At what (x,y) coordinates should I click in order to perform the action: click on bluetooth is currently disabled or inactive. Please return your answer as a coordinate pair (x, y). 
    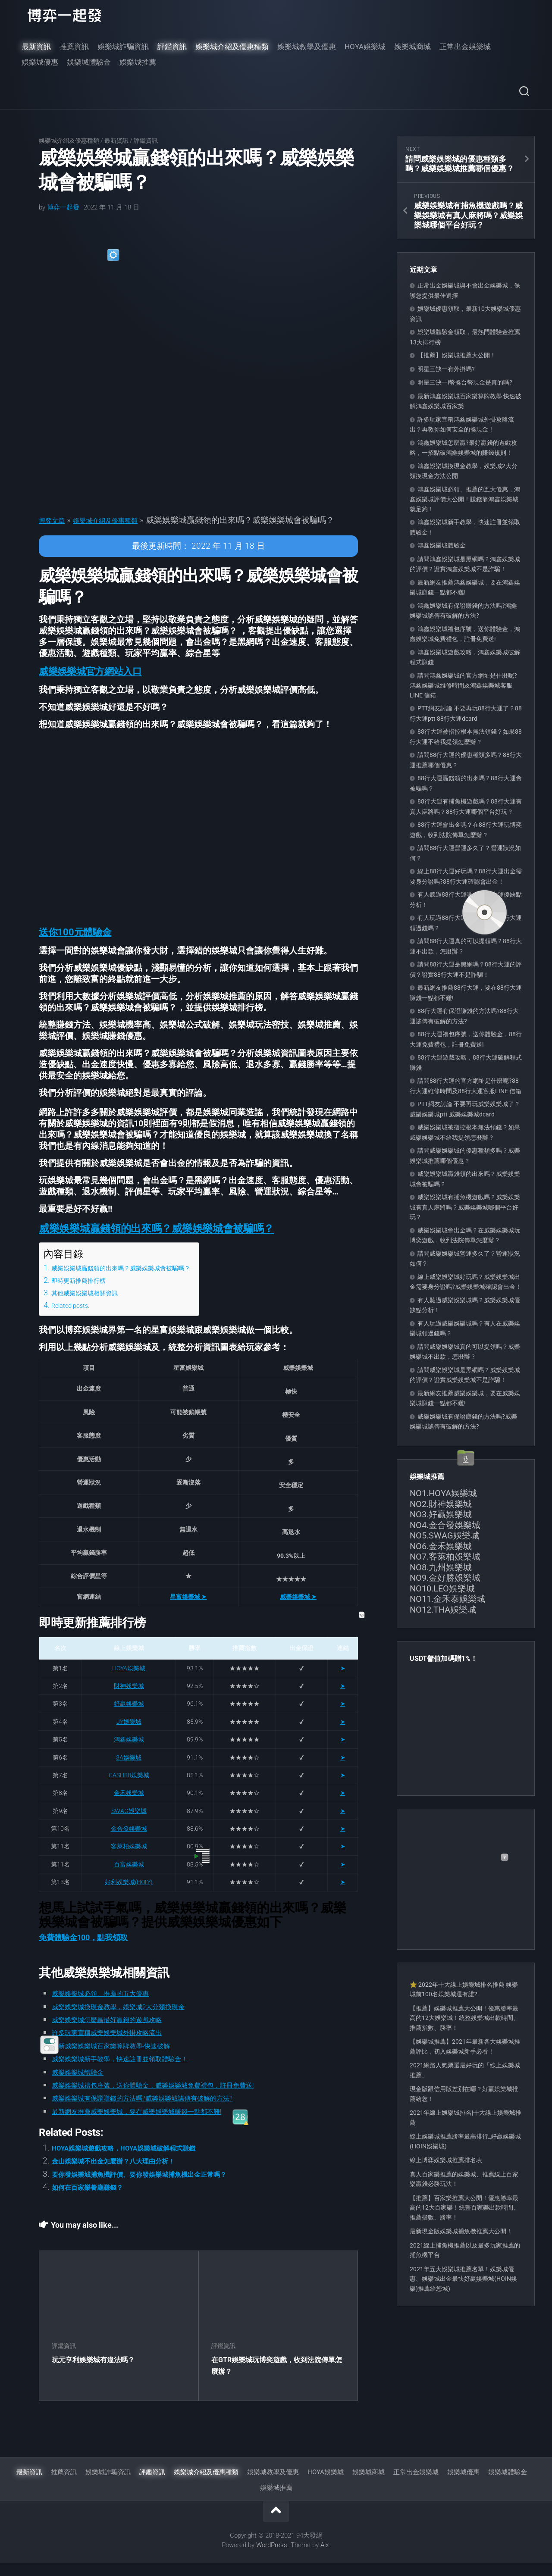
    Looking at the image, I should click on (505, 1857).